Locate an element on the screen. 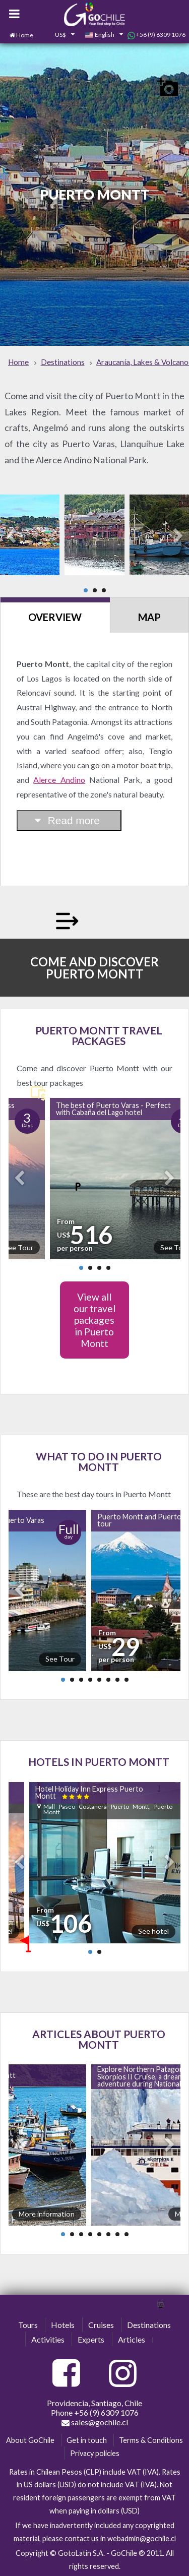 Image resolution: width=189 pixels, height=2576 pixels. indicates parking availability or location is located at coordinates (78, 1187).